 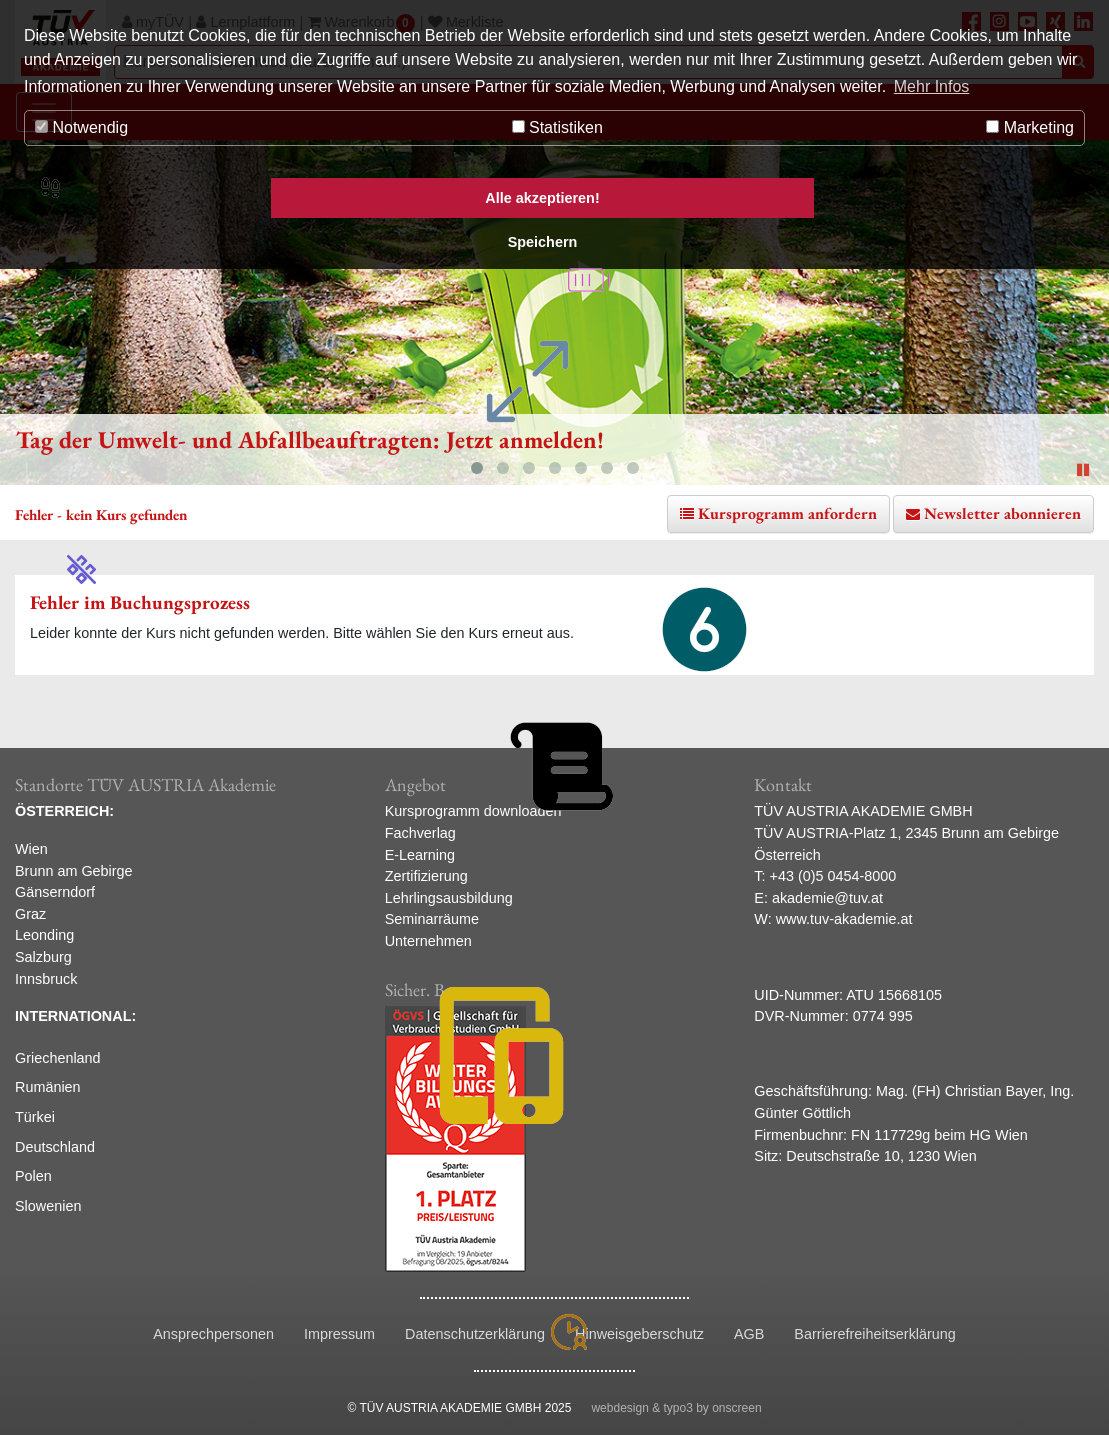 I want to click on components or modules are currently disabled, so click(x=81, y=569).